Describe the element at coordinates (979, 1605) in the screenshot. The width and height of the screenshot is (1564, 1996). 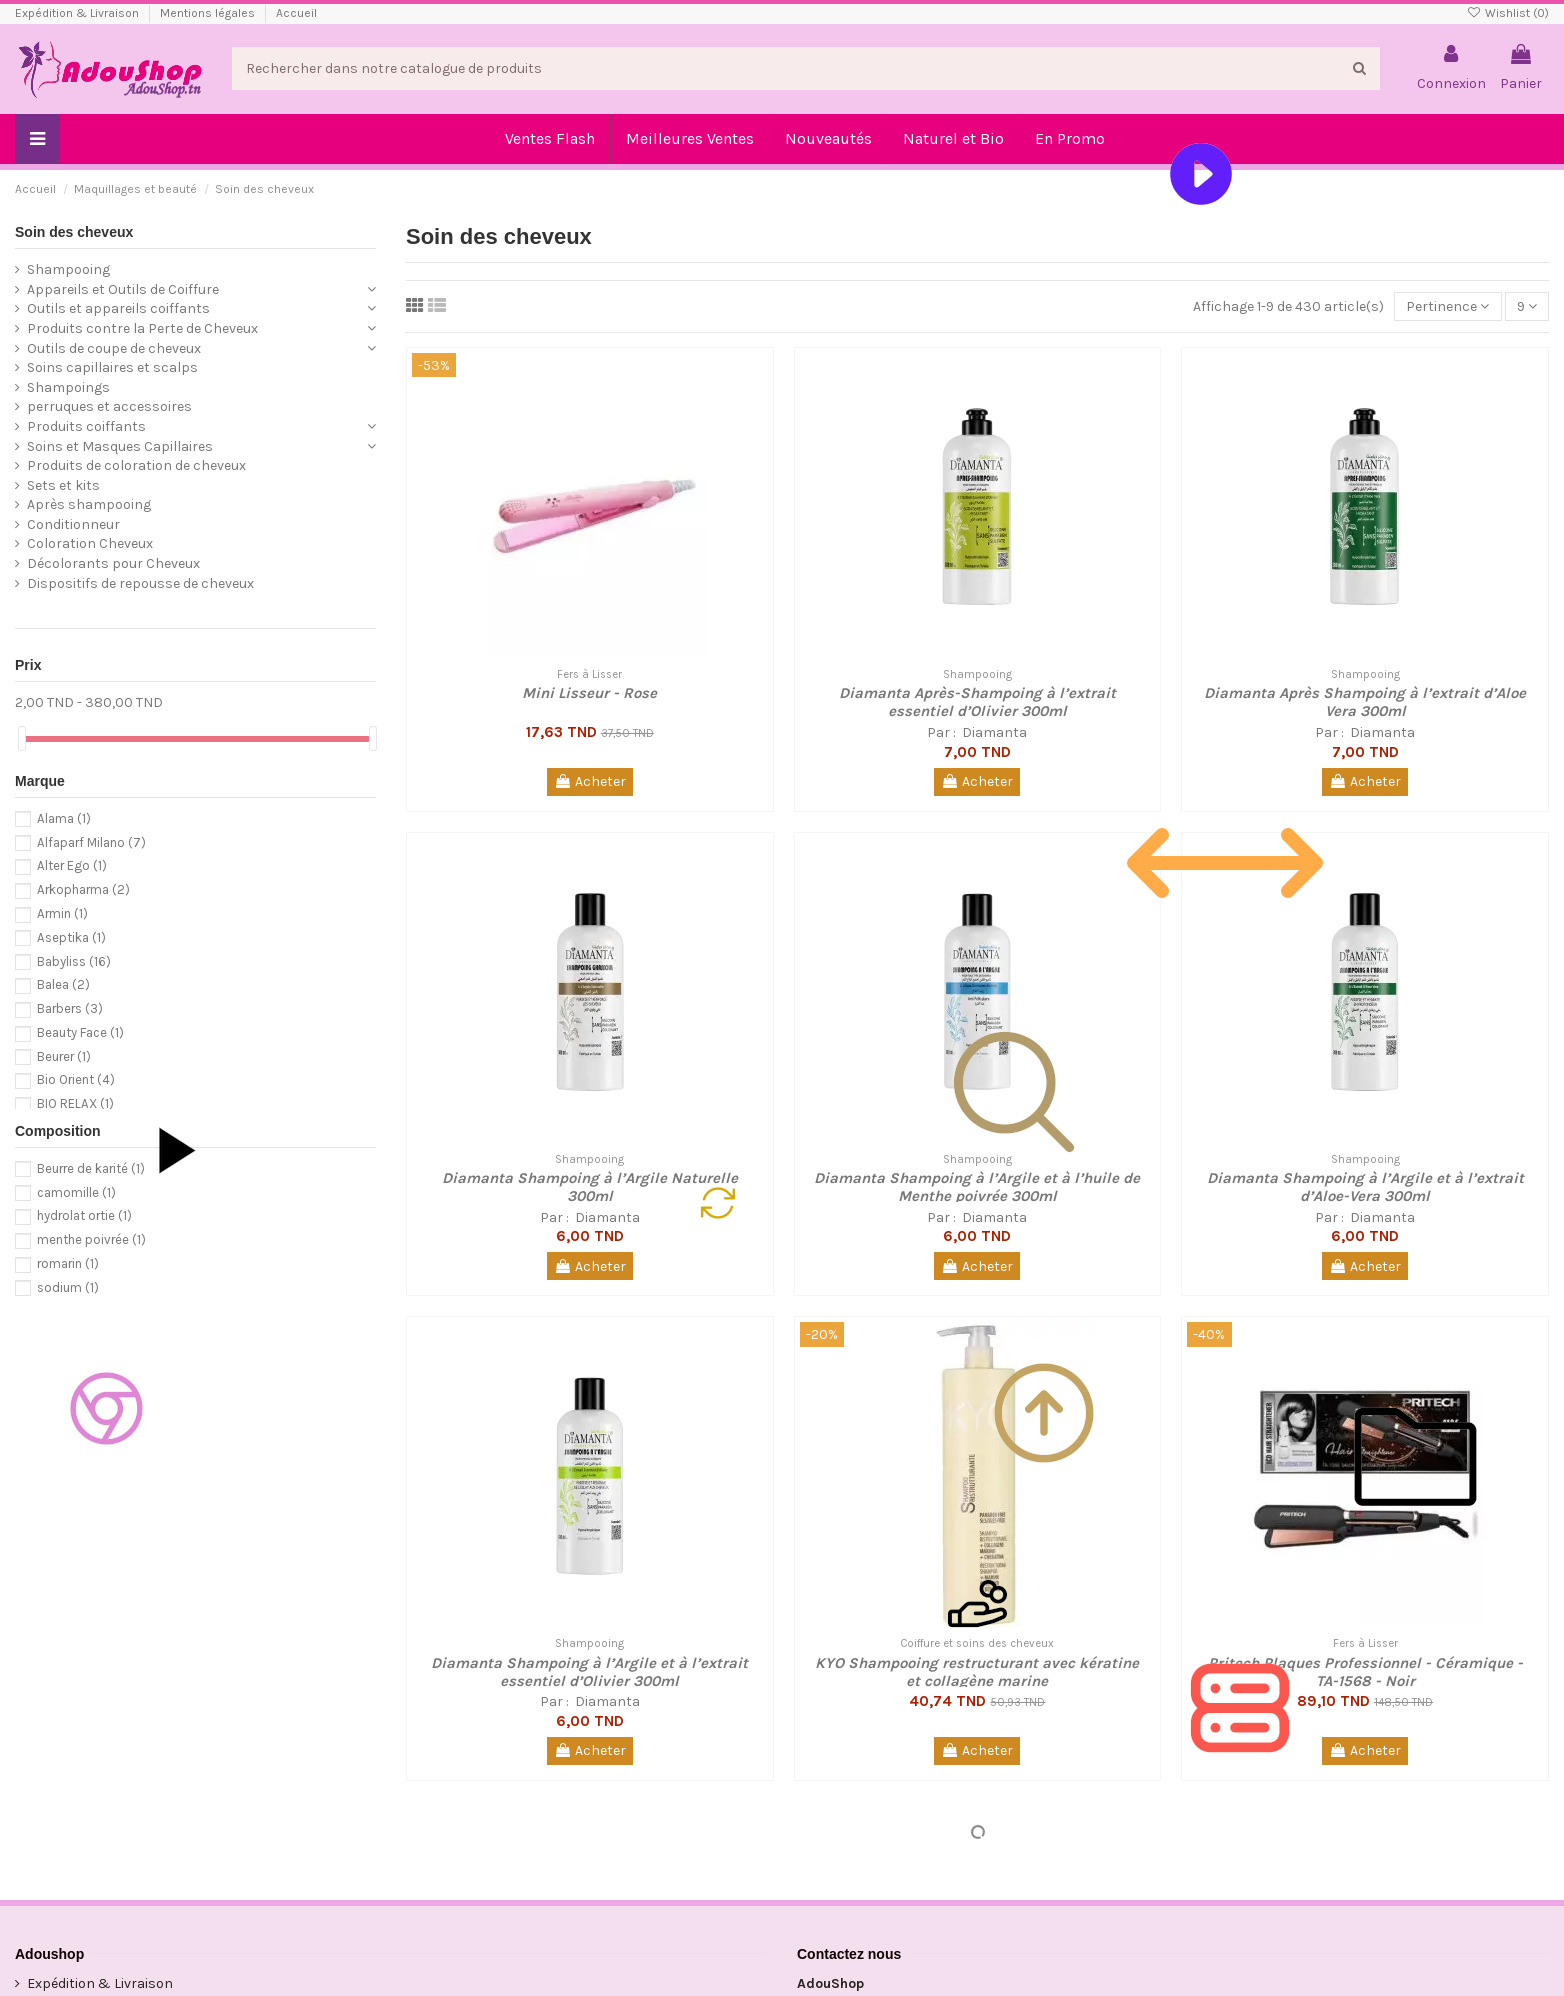
I see `make a payment or donation` at that location.